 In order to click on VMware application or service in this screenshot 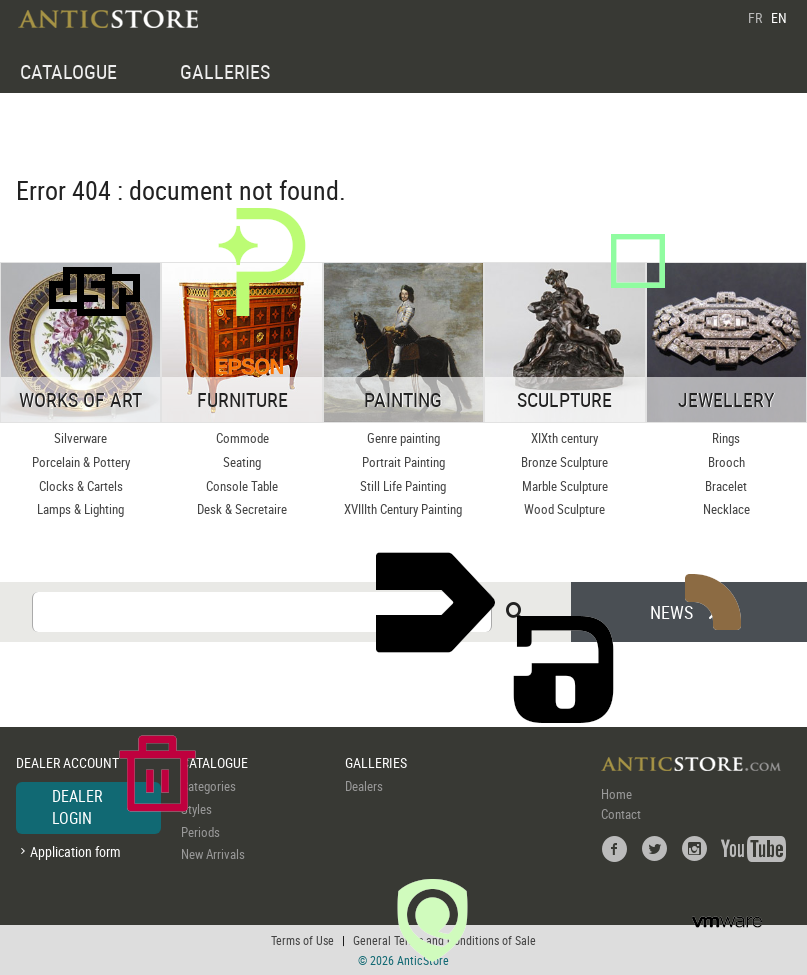, I will do `click(727, 922)`.